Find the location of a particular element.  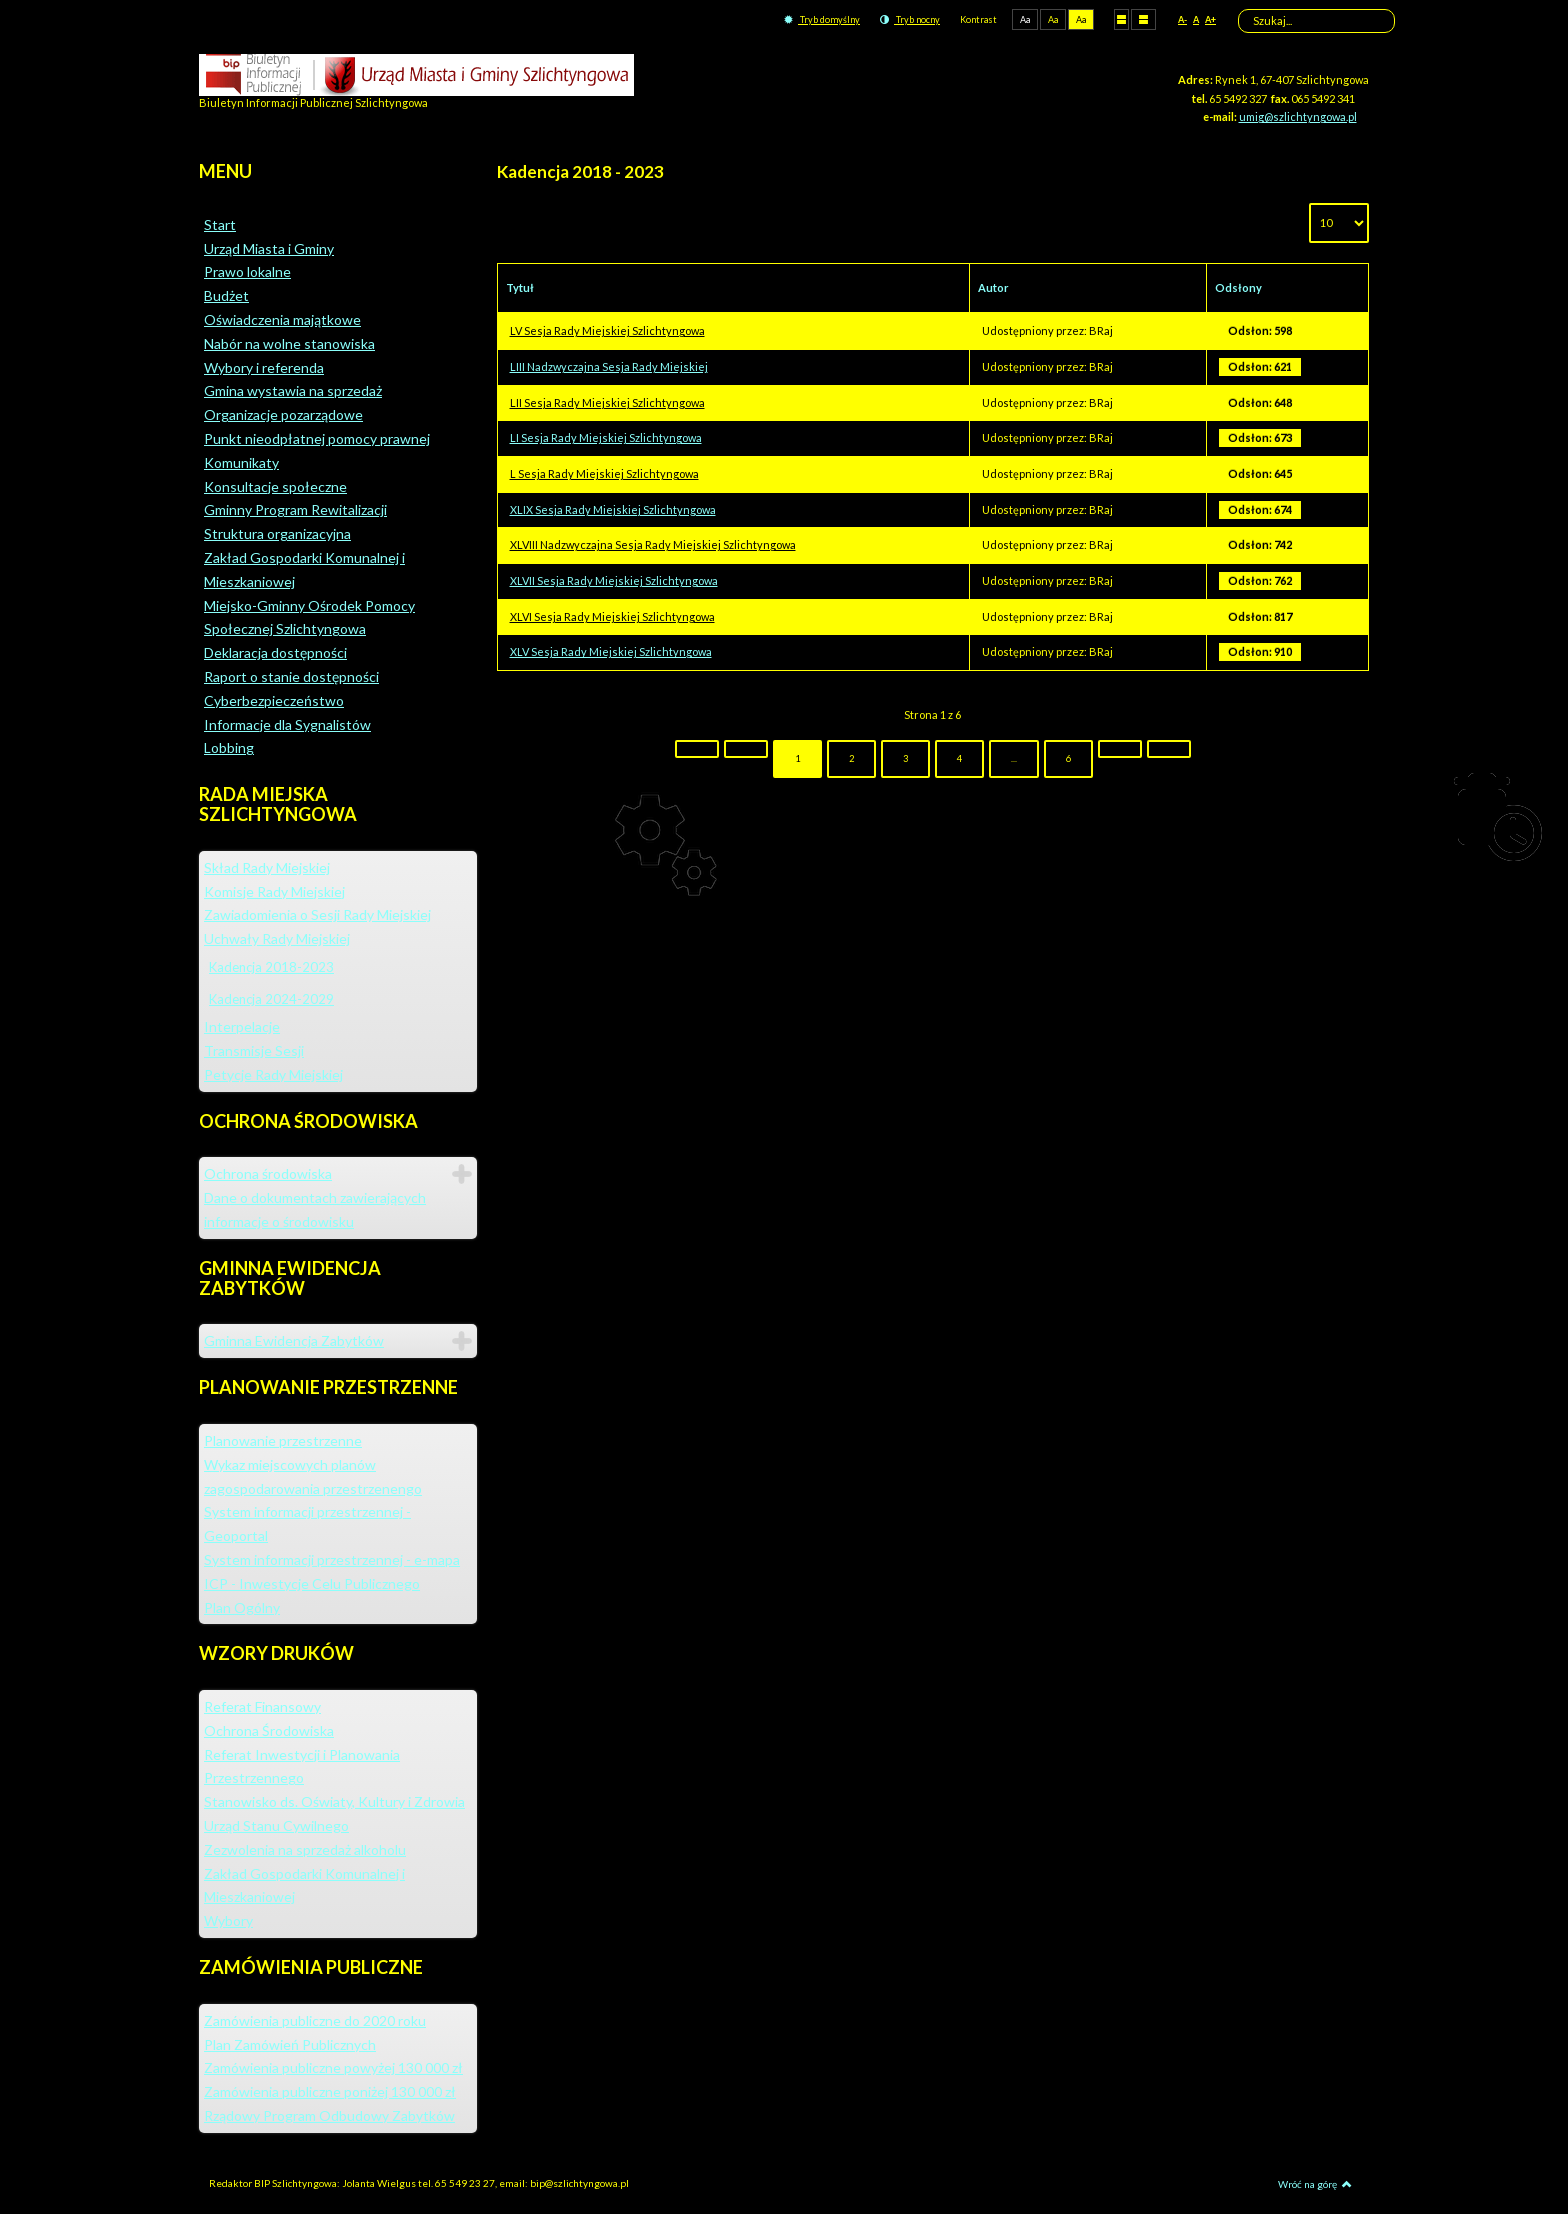

access miscellaneous settings or services is located at coordinates (666, 845).